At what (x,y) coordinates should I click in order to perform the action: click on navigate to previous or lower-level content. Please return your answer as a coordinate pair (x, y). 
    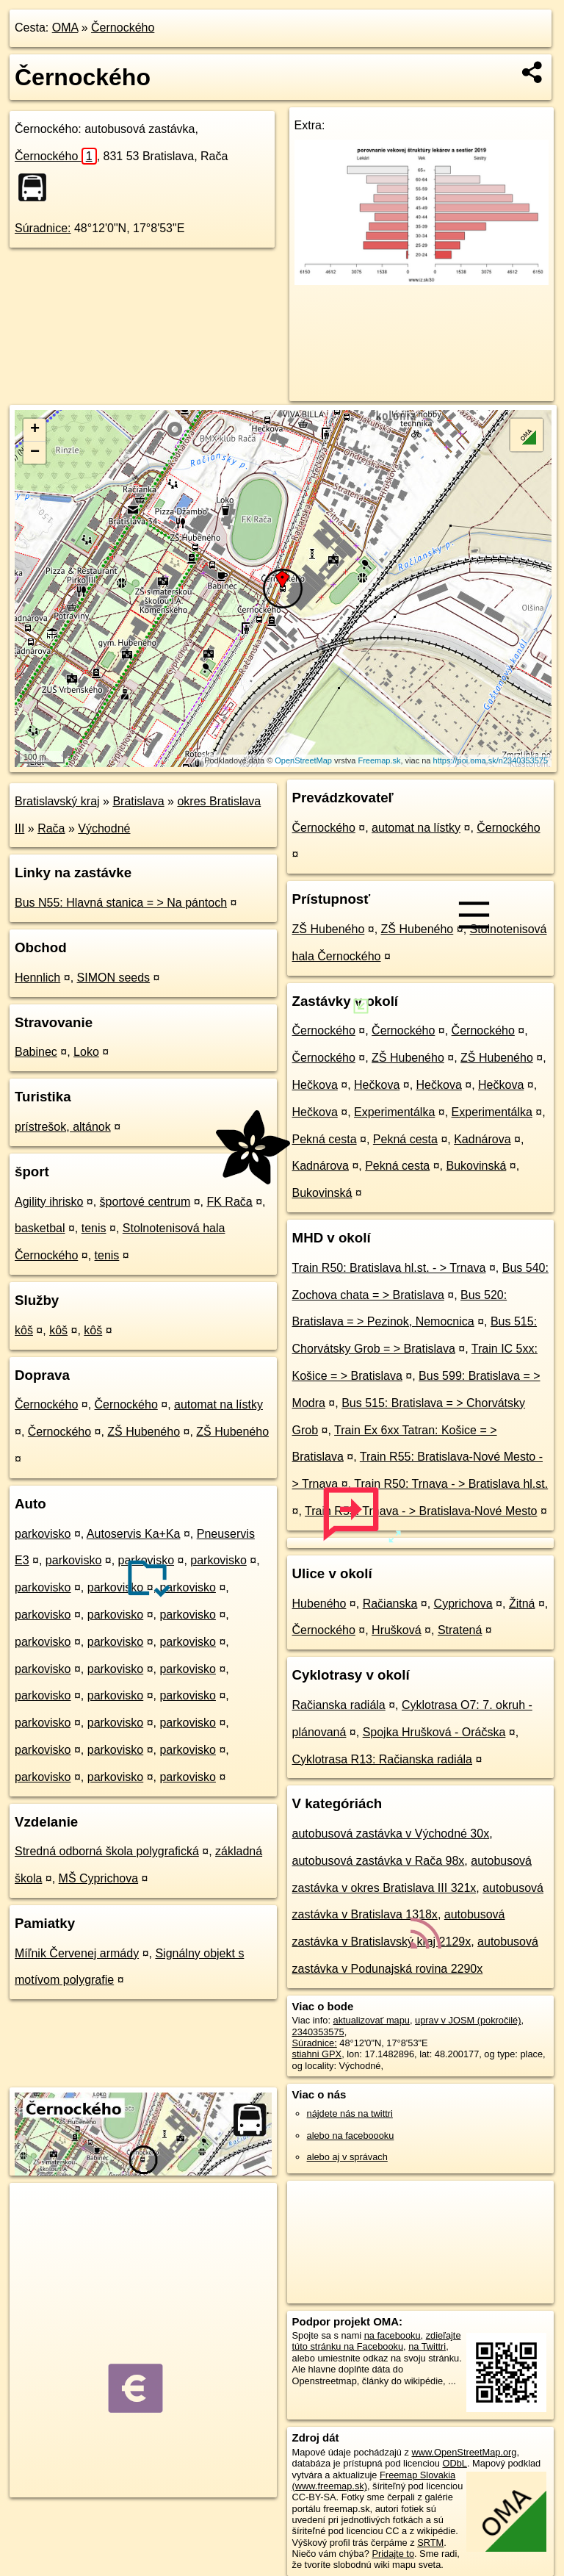
    Looking at the image, I should click on (361, 1006).